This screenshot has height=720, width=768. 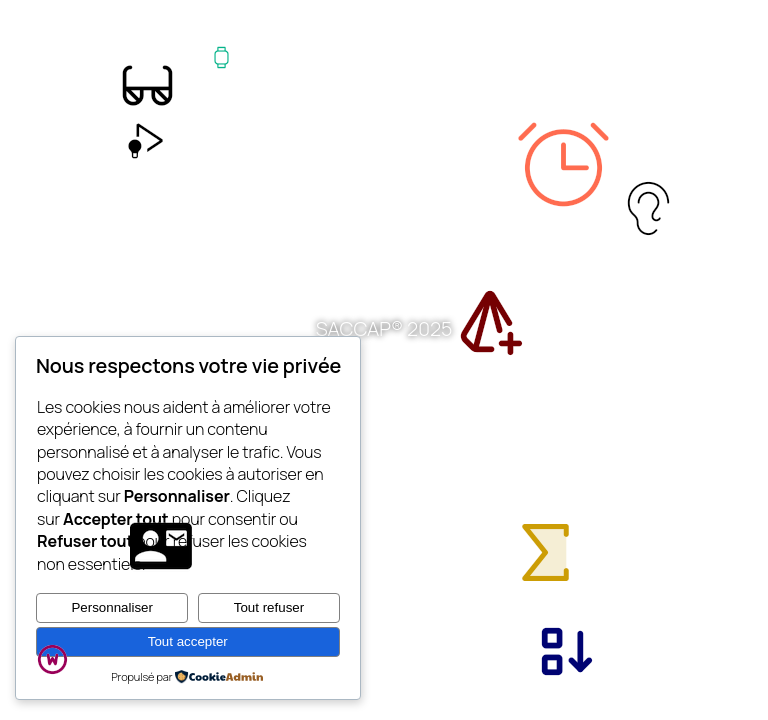 I want to click on access smartwatch settings or connectivity, so click(x=221, y=57).